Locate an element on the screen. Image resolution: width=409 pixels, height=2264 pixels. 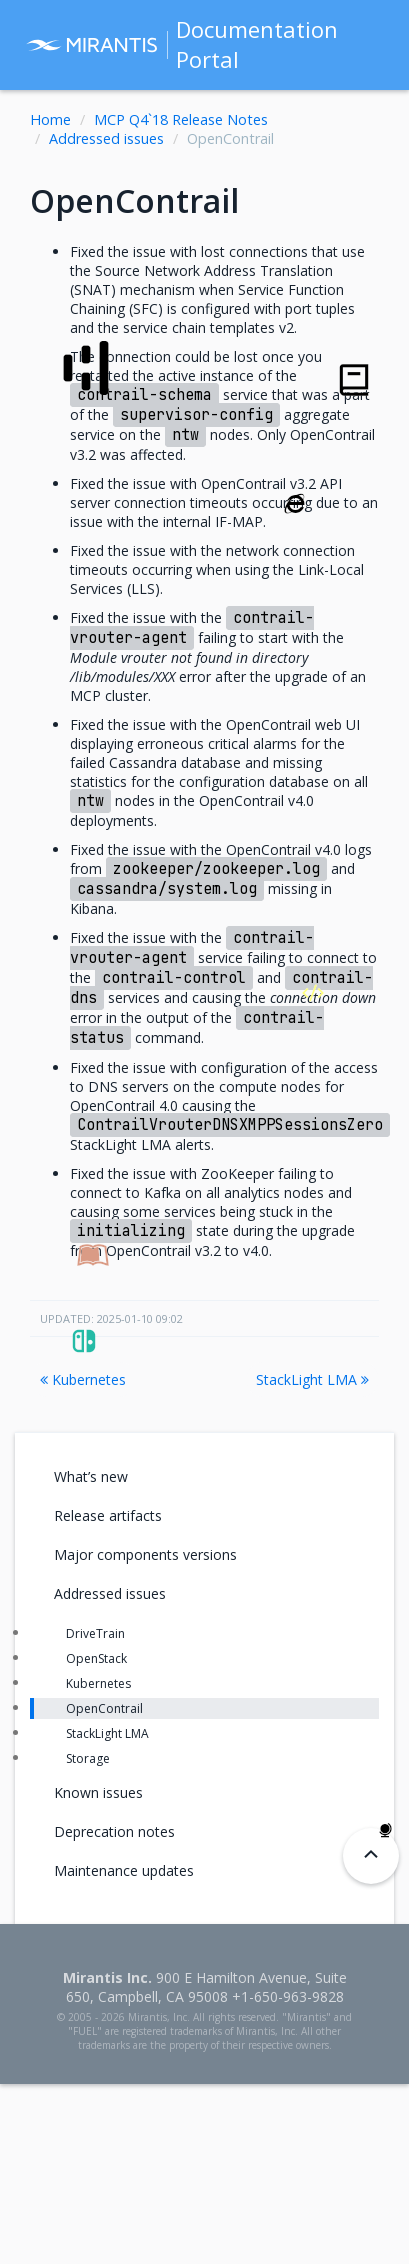
switch to global or international settings is located at coordinates (385, 1830).